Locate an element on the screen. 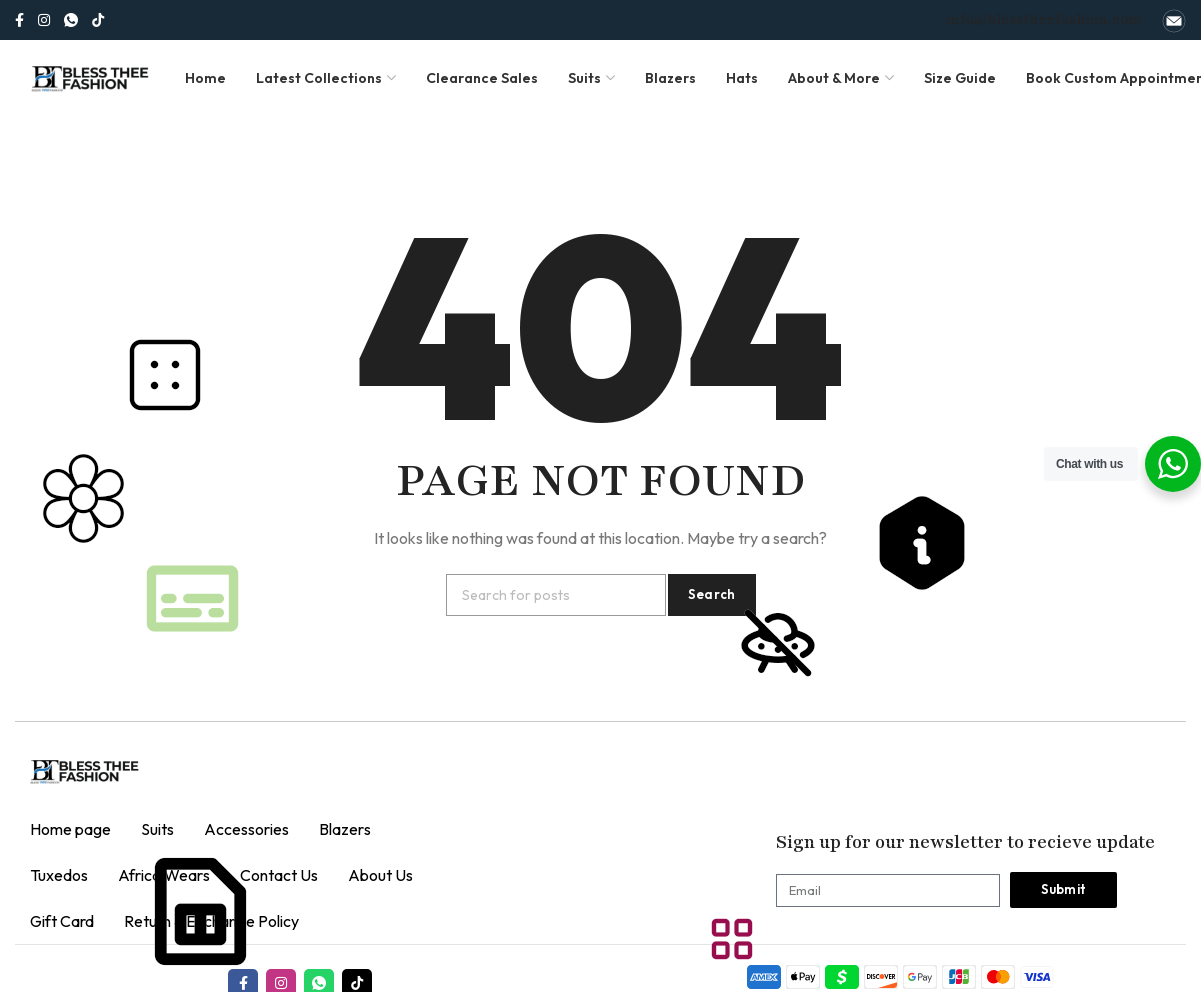  view items in grid layout is located at coordinates (732, 939).